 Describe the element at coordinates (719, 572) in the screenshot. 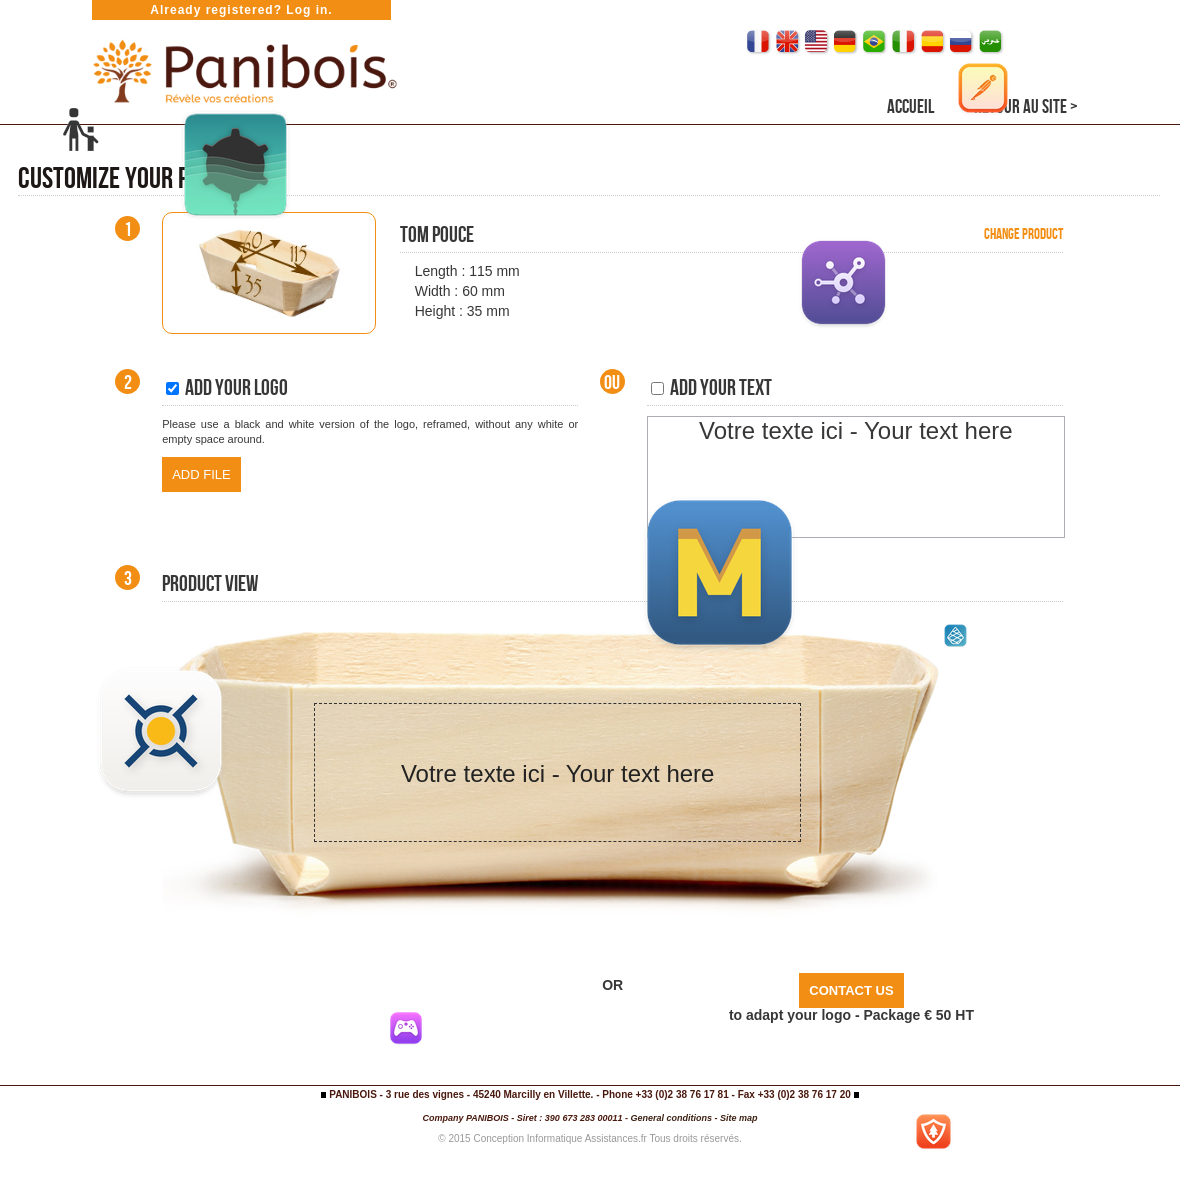

I see `launch mullvad browser app` at that location.